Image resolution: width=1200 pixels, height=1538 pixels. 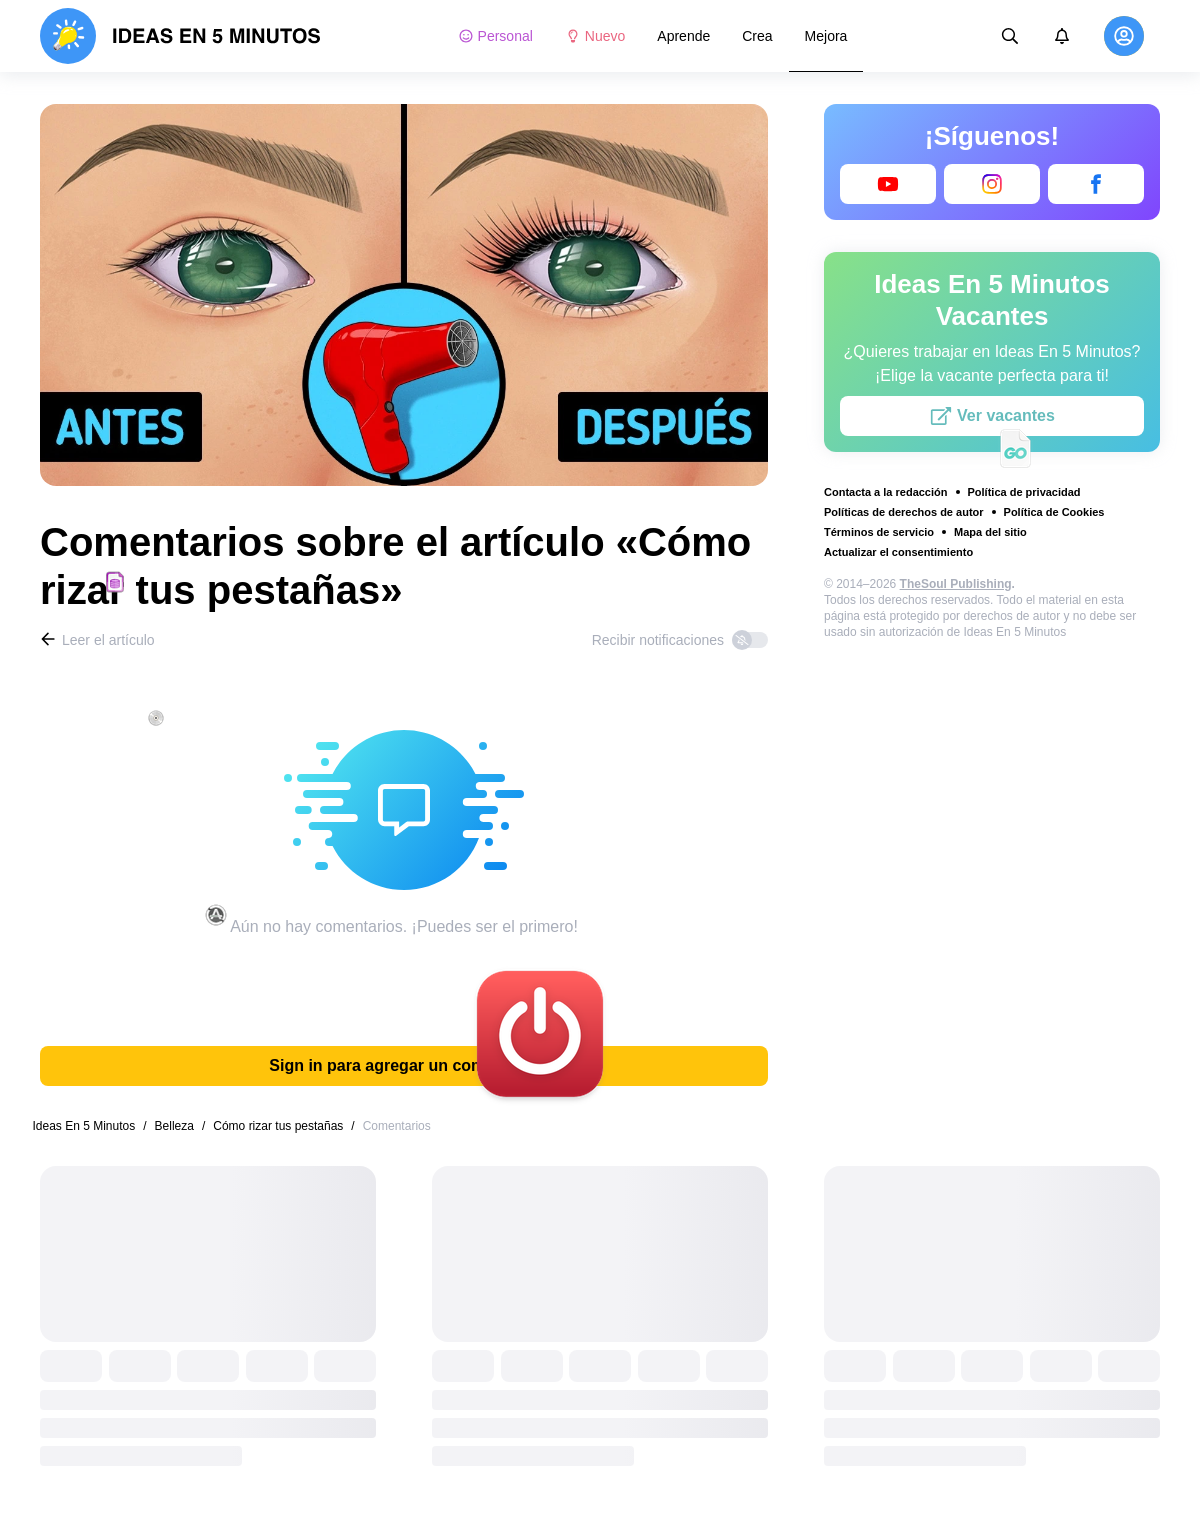 What do you see at coordinates (216, 915) in the screenshot?
I see `check for available software updates` at bounding box center [216, 915].